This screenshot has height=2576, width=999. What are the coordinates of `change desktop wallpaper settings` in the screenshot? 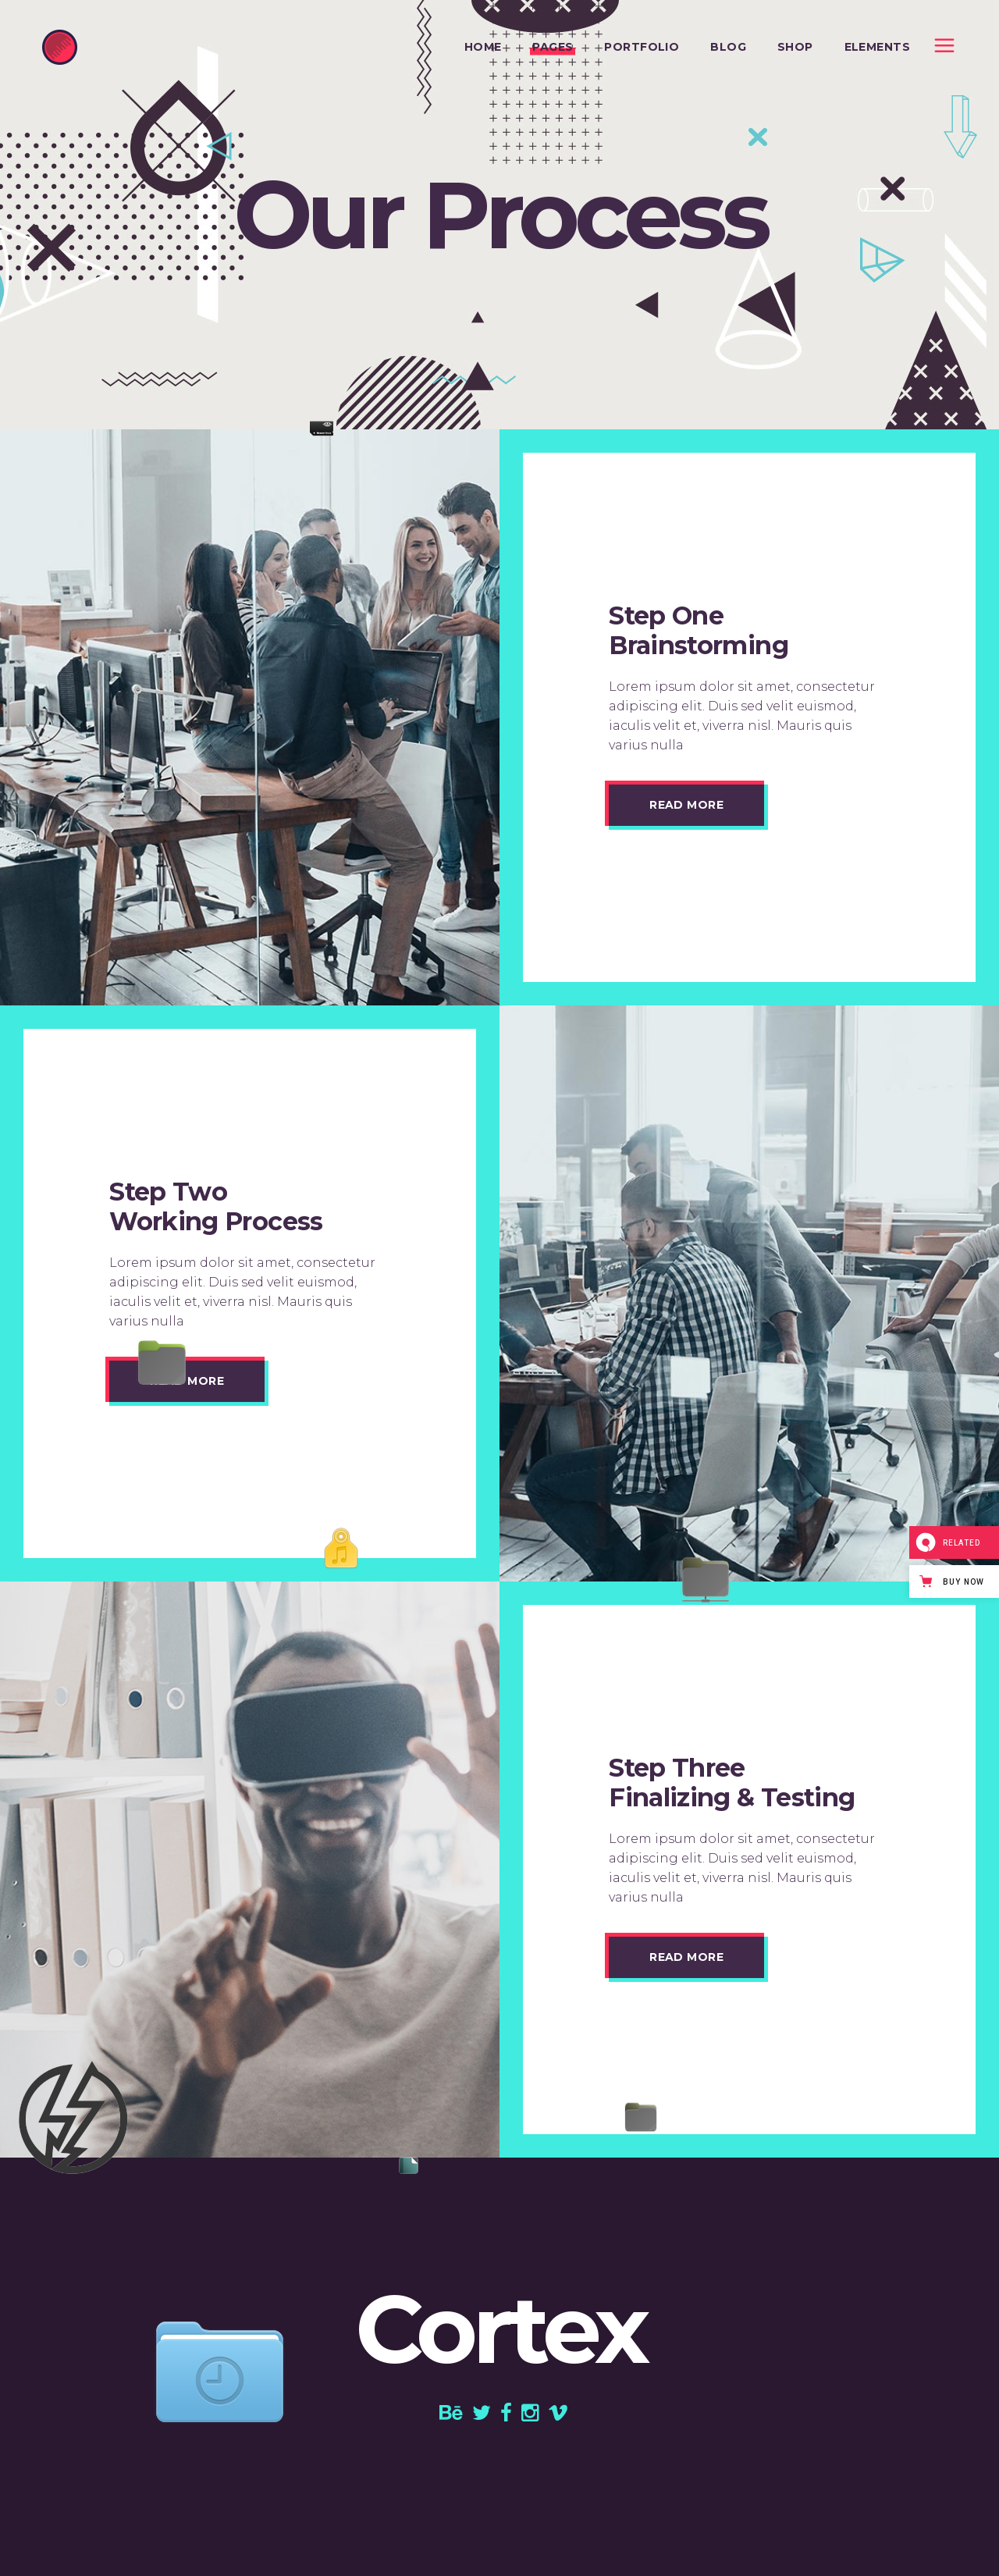 It's located at (408, 2165).